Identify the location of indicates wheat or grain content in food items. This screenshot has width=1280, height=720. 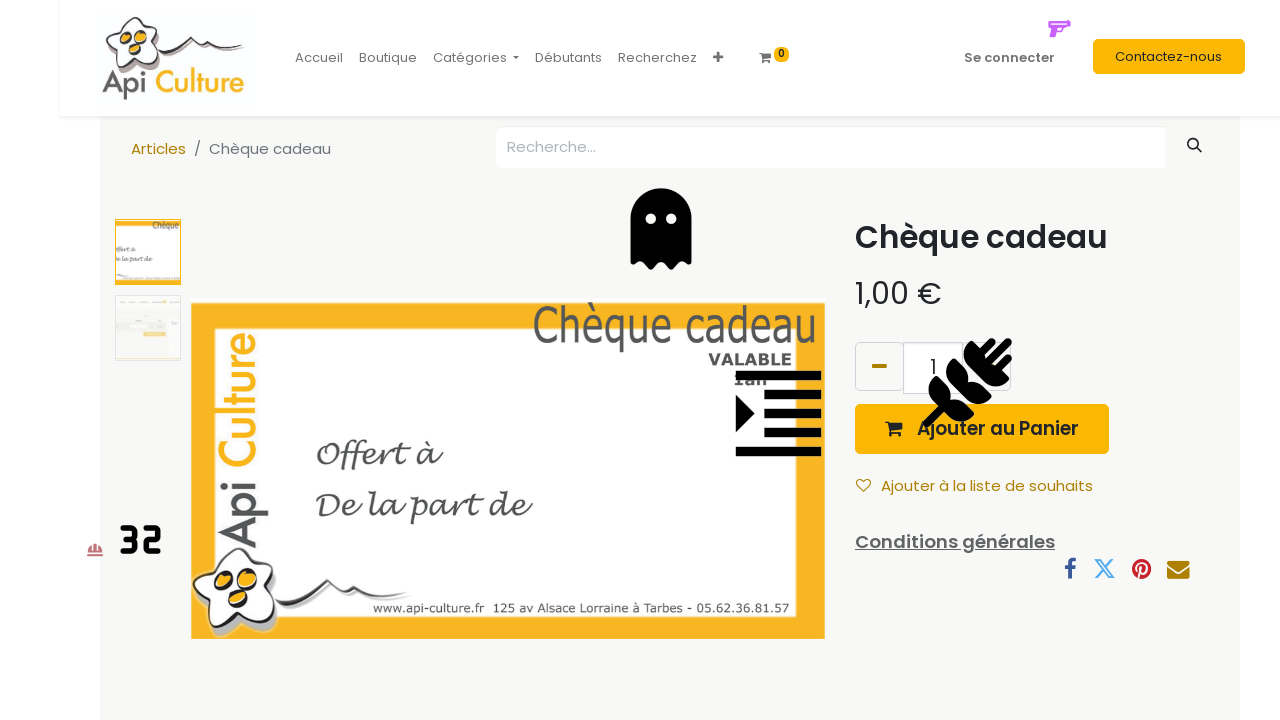
(970, 380).